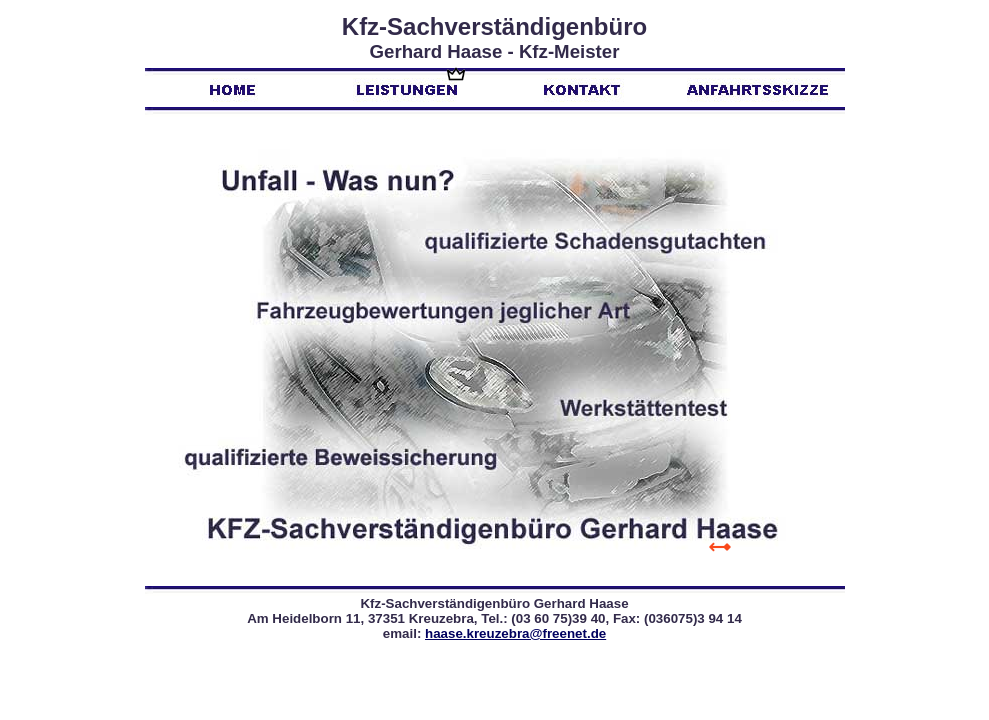 The image size is (989, 720). I want to click on indicates premium or VIP membership status, so click(456, 74).